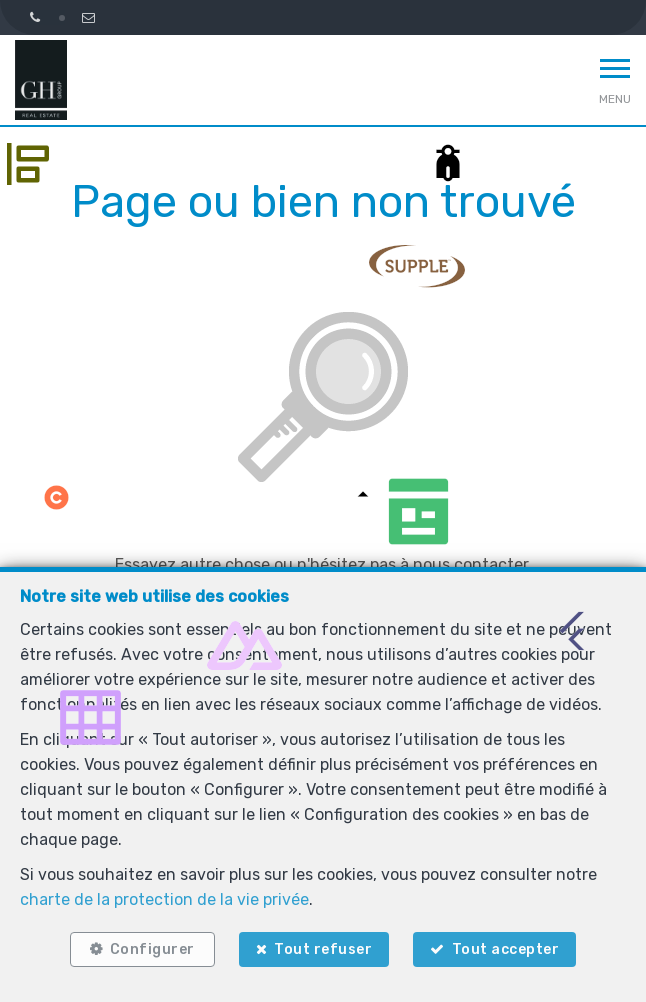 This screenshot has width=646, height=1002. I want to click on align selected items to the left edge, so click(28, 164).